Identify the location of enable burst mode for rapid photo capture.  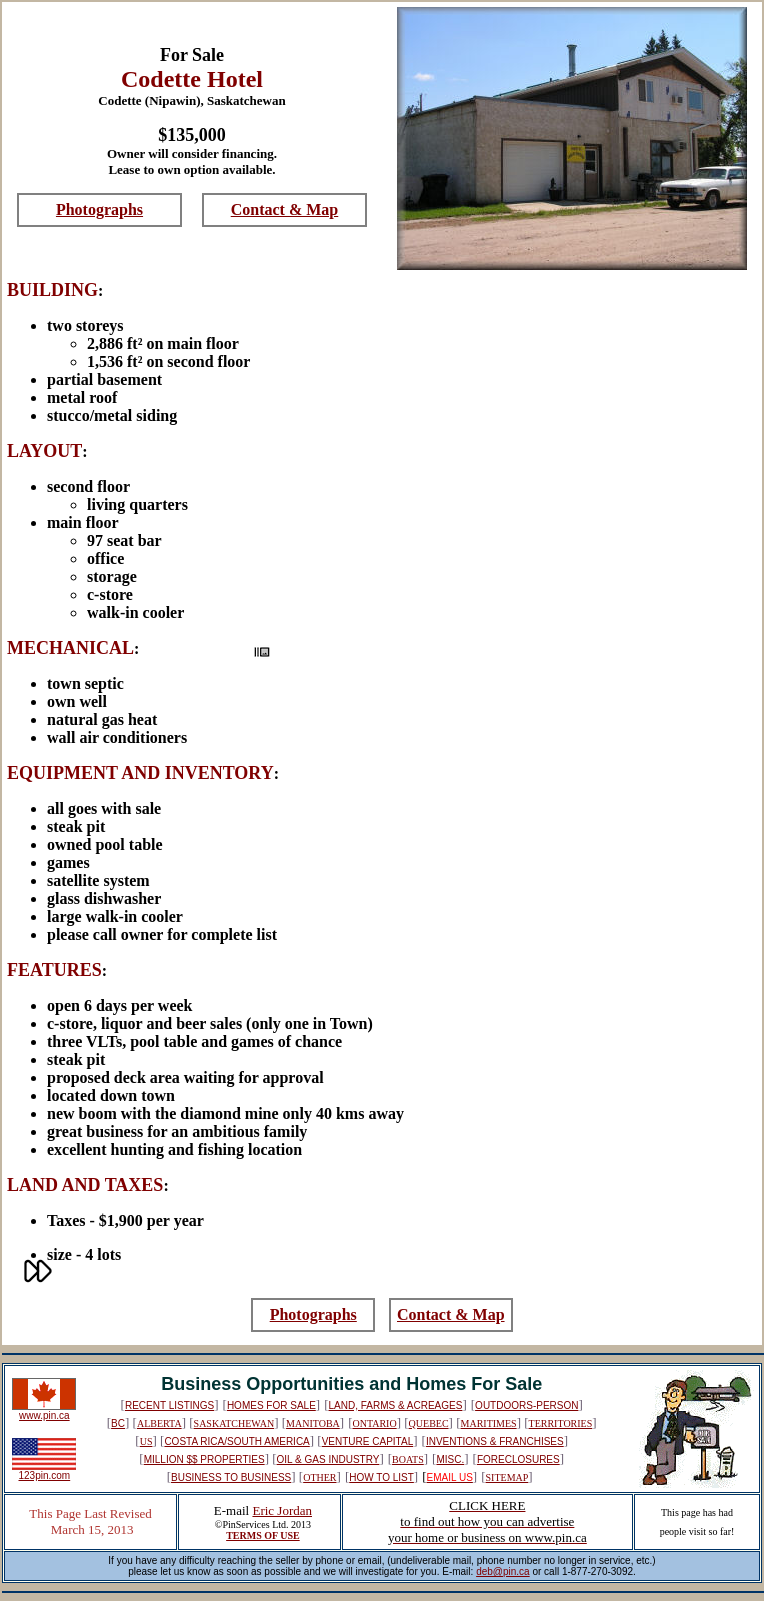
(262, 652).